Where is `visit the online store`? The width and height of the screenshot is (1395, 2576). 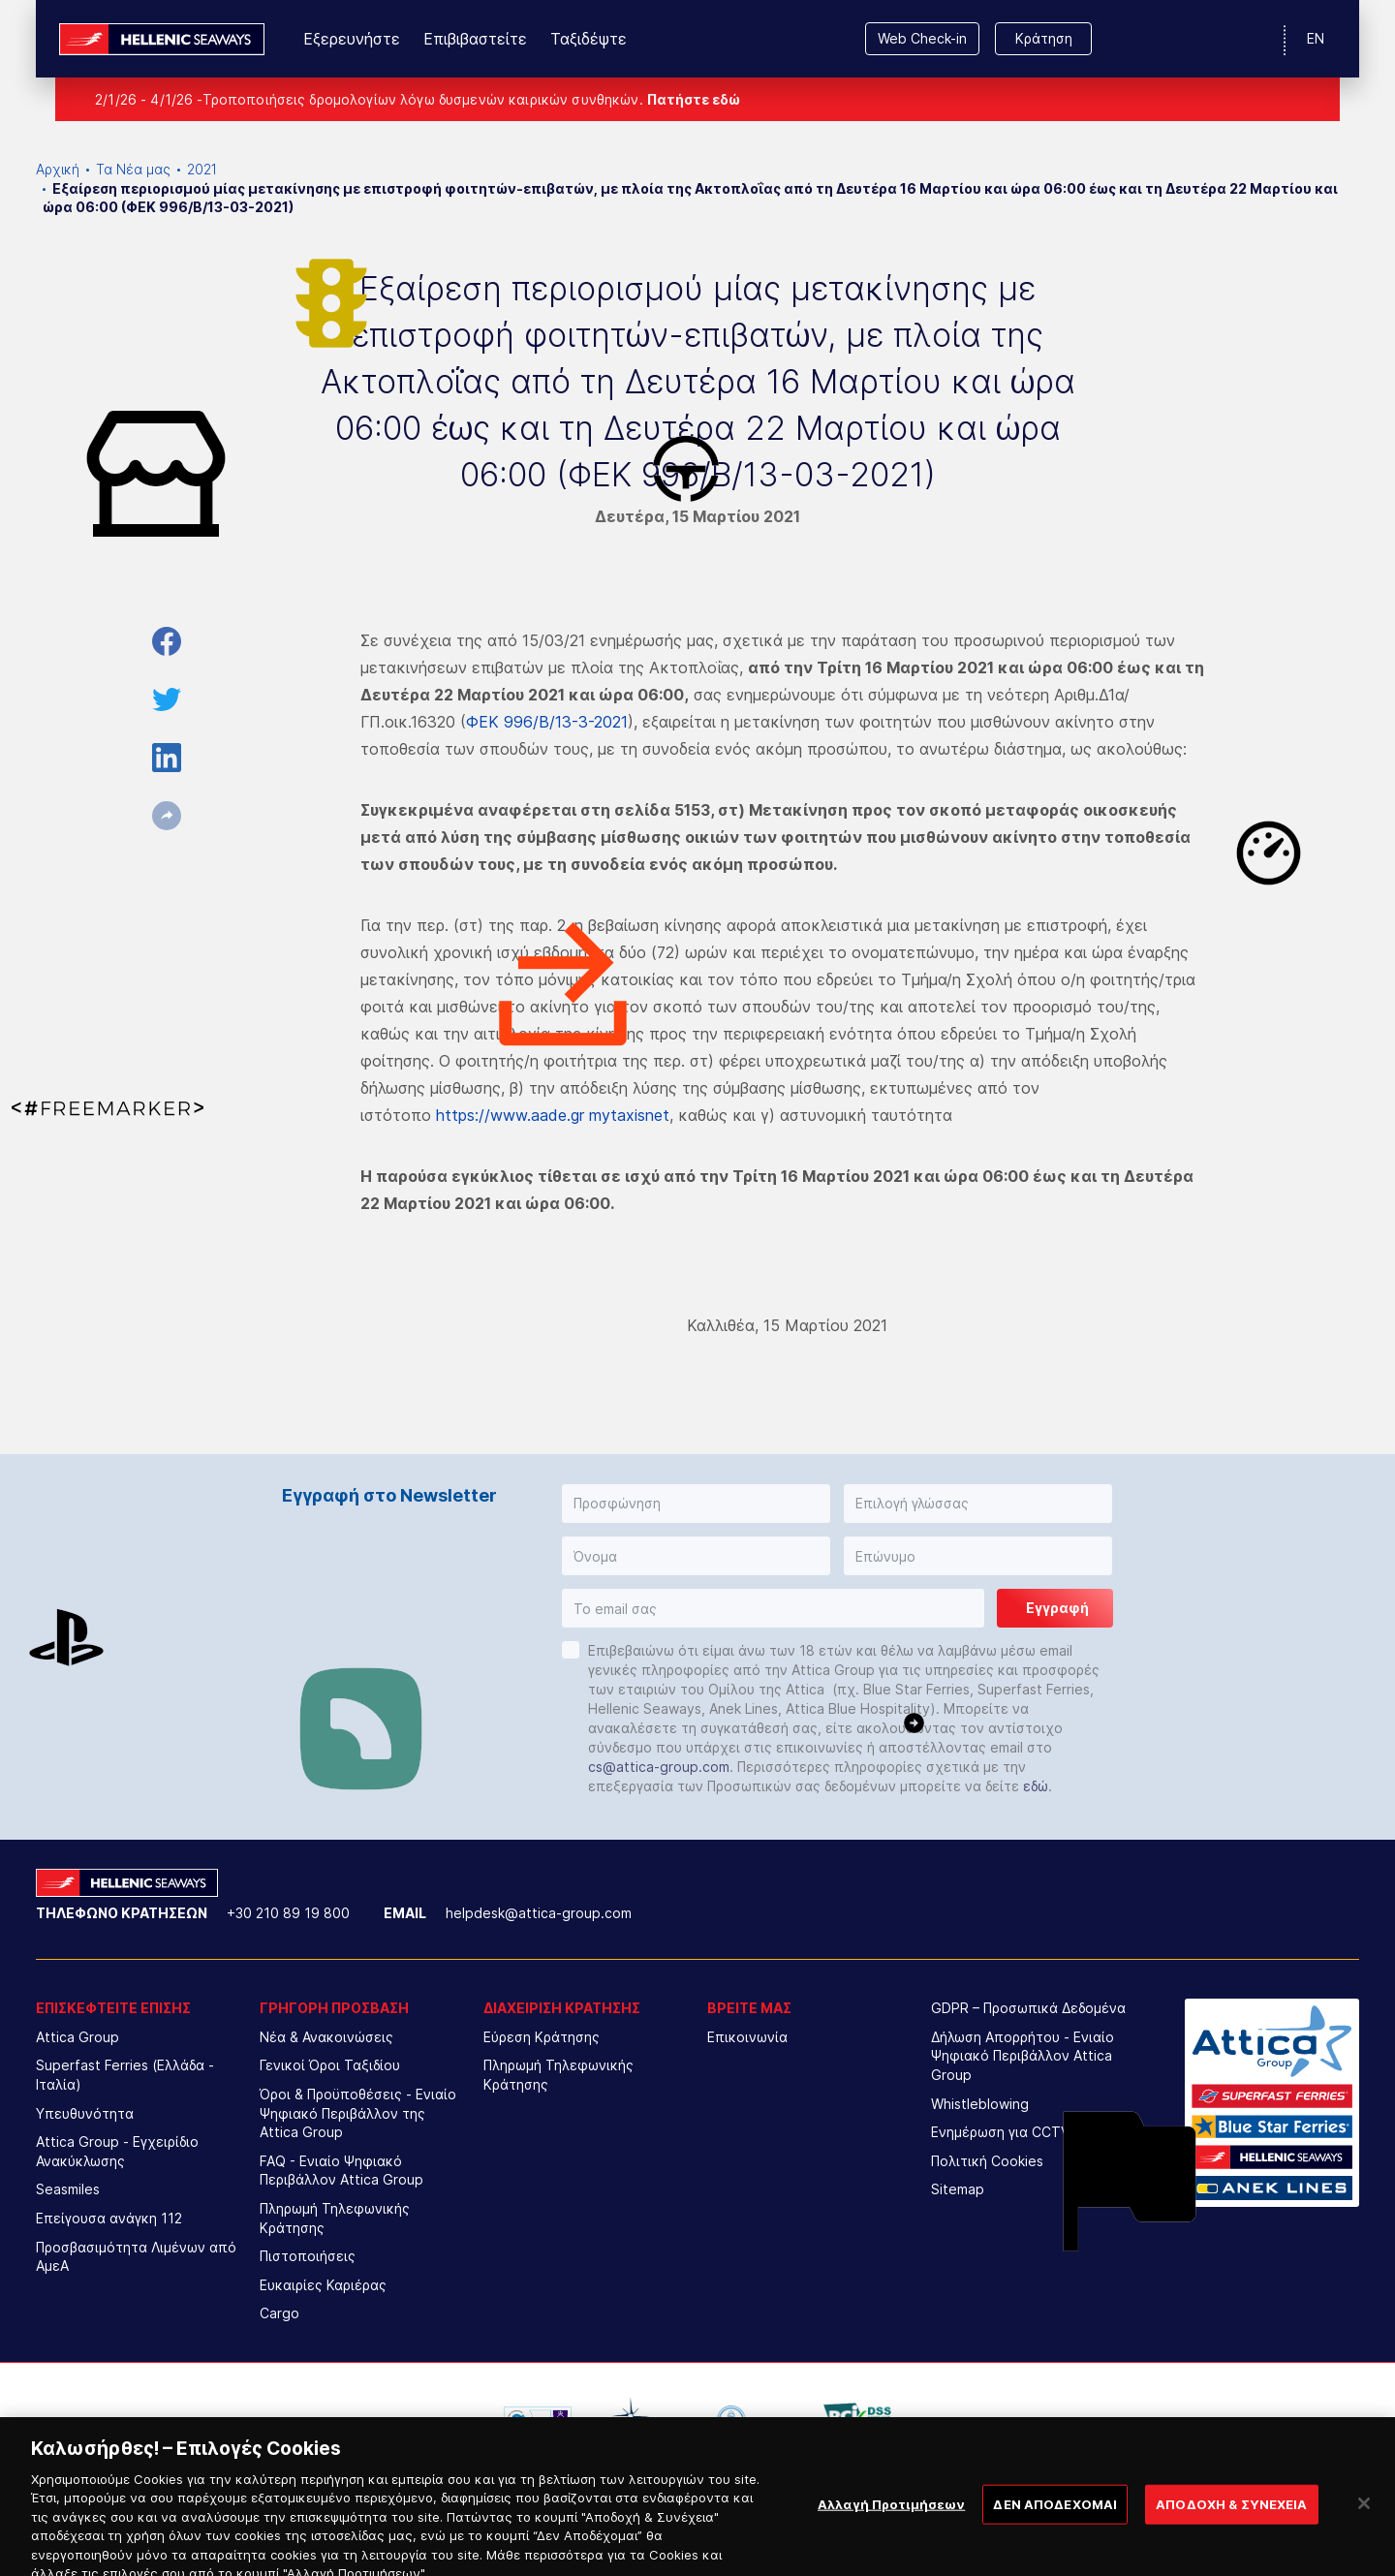
visit the online store is located at coordinates (156, 474).